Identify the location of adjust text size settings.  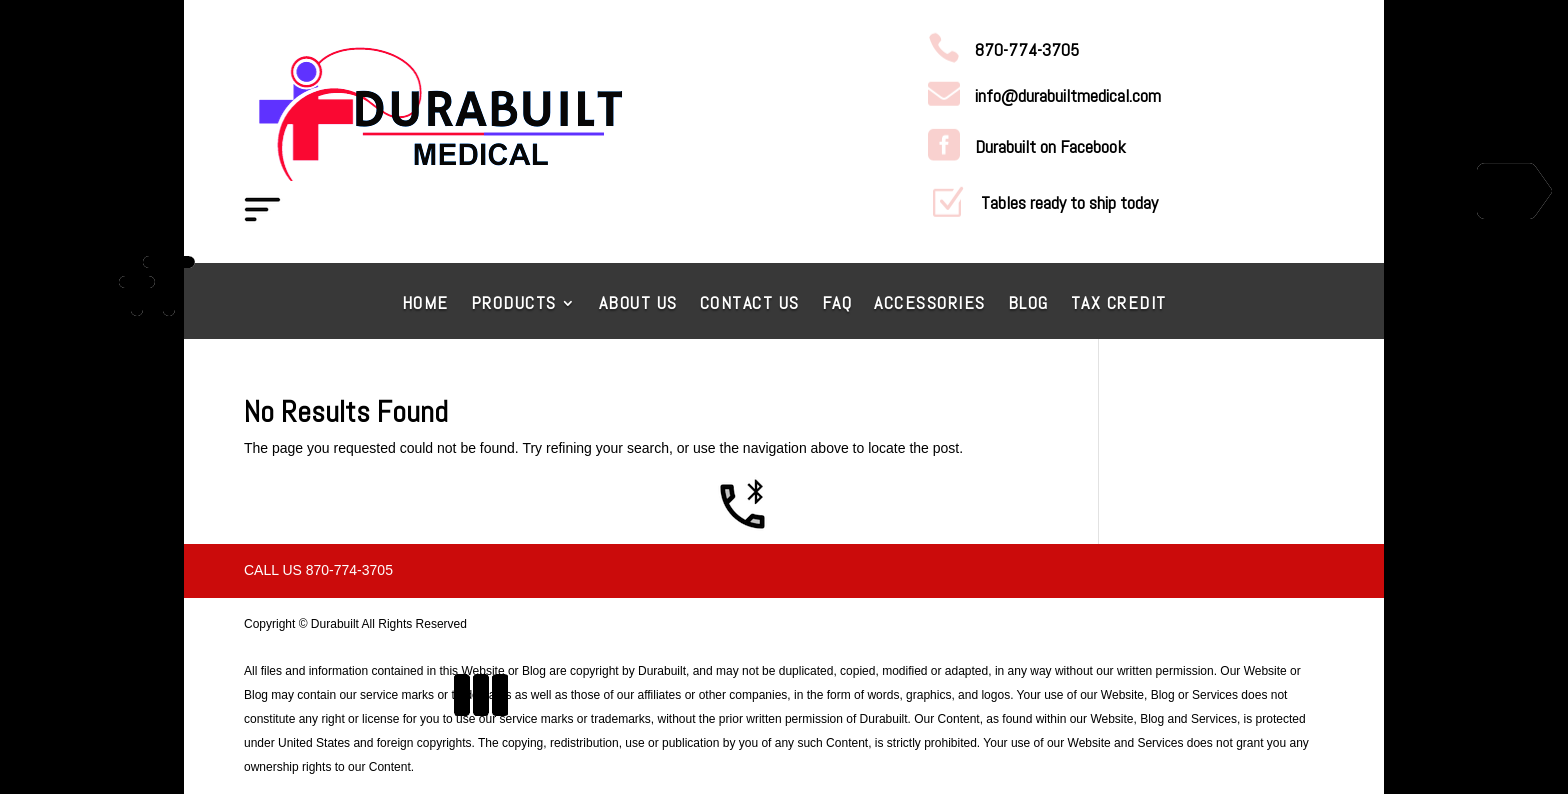
(155, 288).